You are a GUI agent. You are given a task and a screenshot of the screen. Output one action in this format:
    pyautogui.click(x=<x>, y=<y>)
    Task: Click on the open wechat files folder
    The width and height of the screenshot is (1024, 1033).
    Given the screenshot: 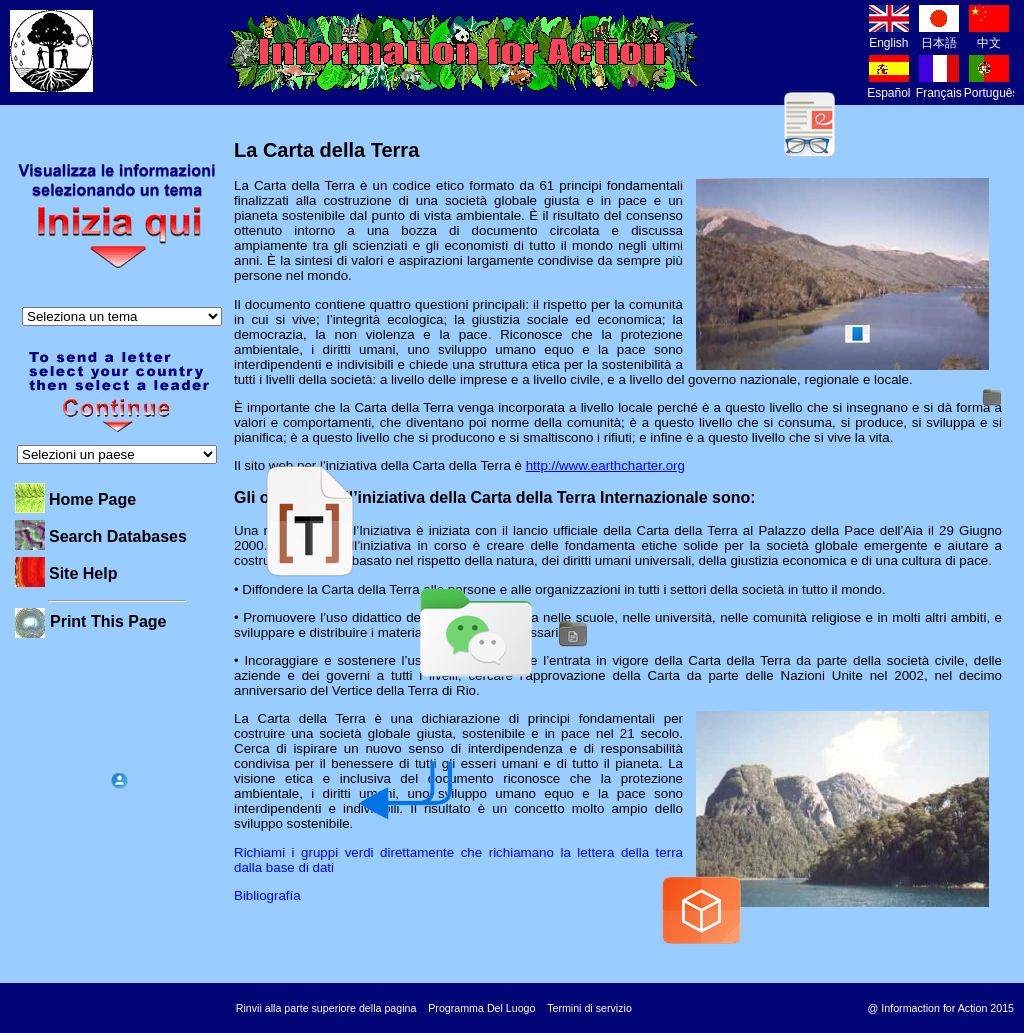 What is the action you would take?
    pyautogui.click(x=475, y=635)
    